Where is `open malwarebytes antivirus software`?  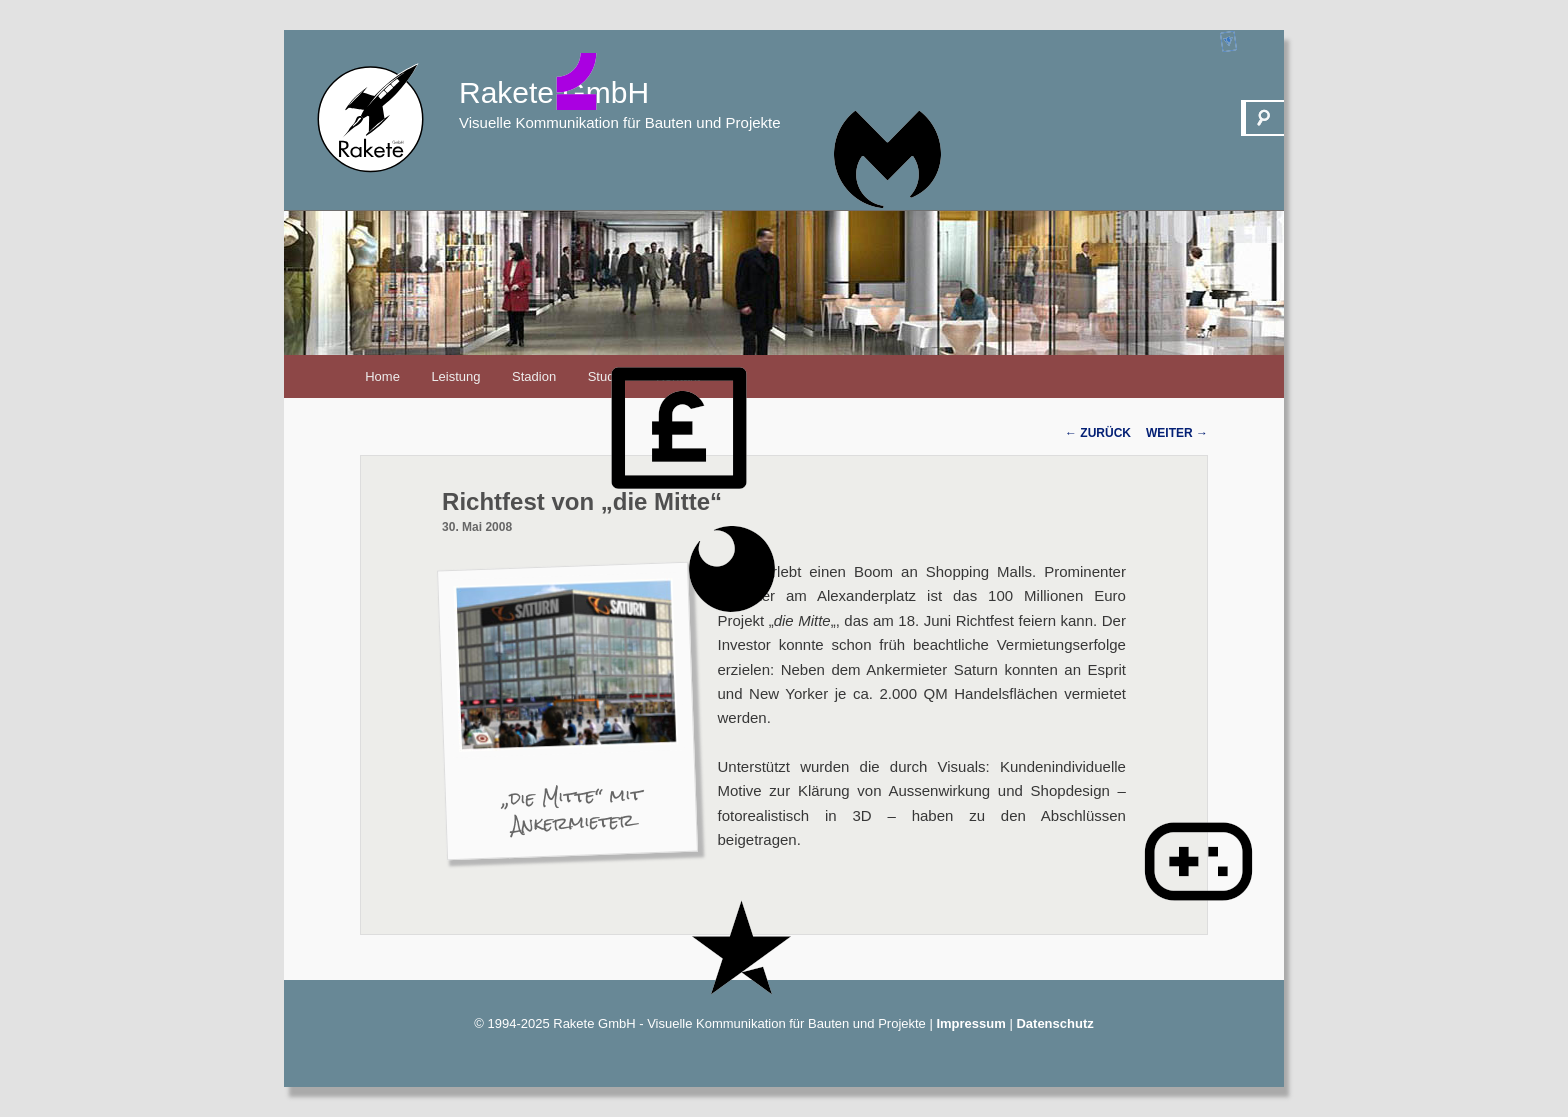 open malwarebytes antivirus software is located at coordinates (887, 159).